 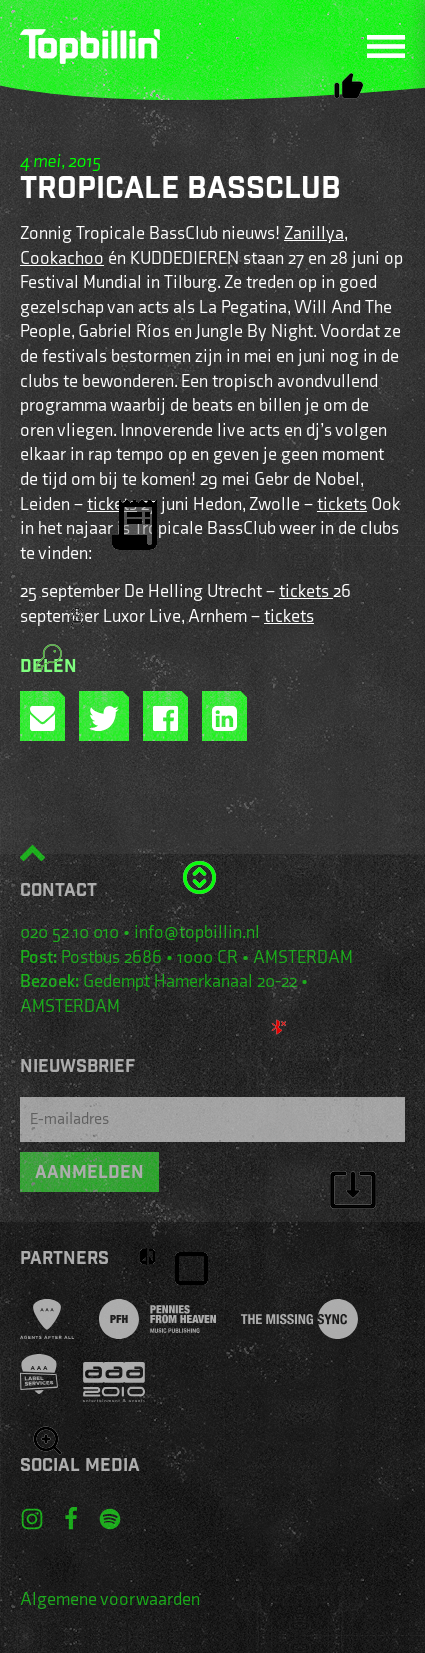 I want to click on indicates cellular network signal or connectivity, so click(x=77, y=618).